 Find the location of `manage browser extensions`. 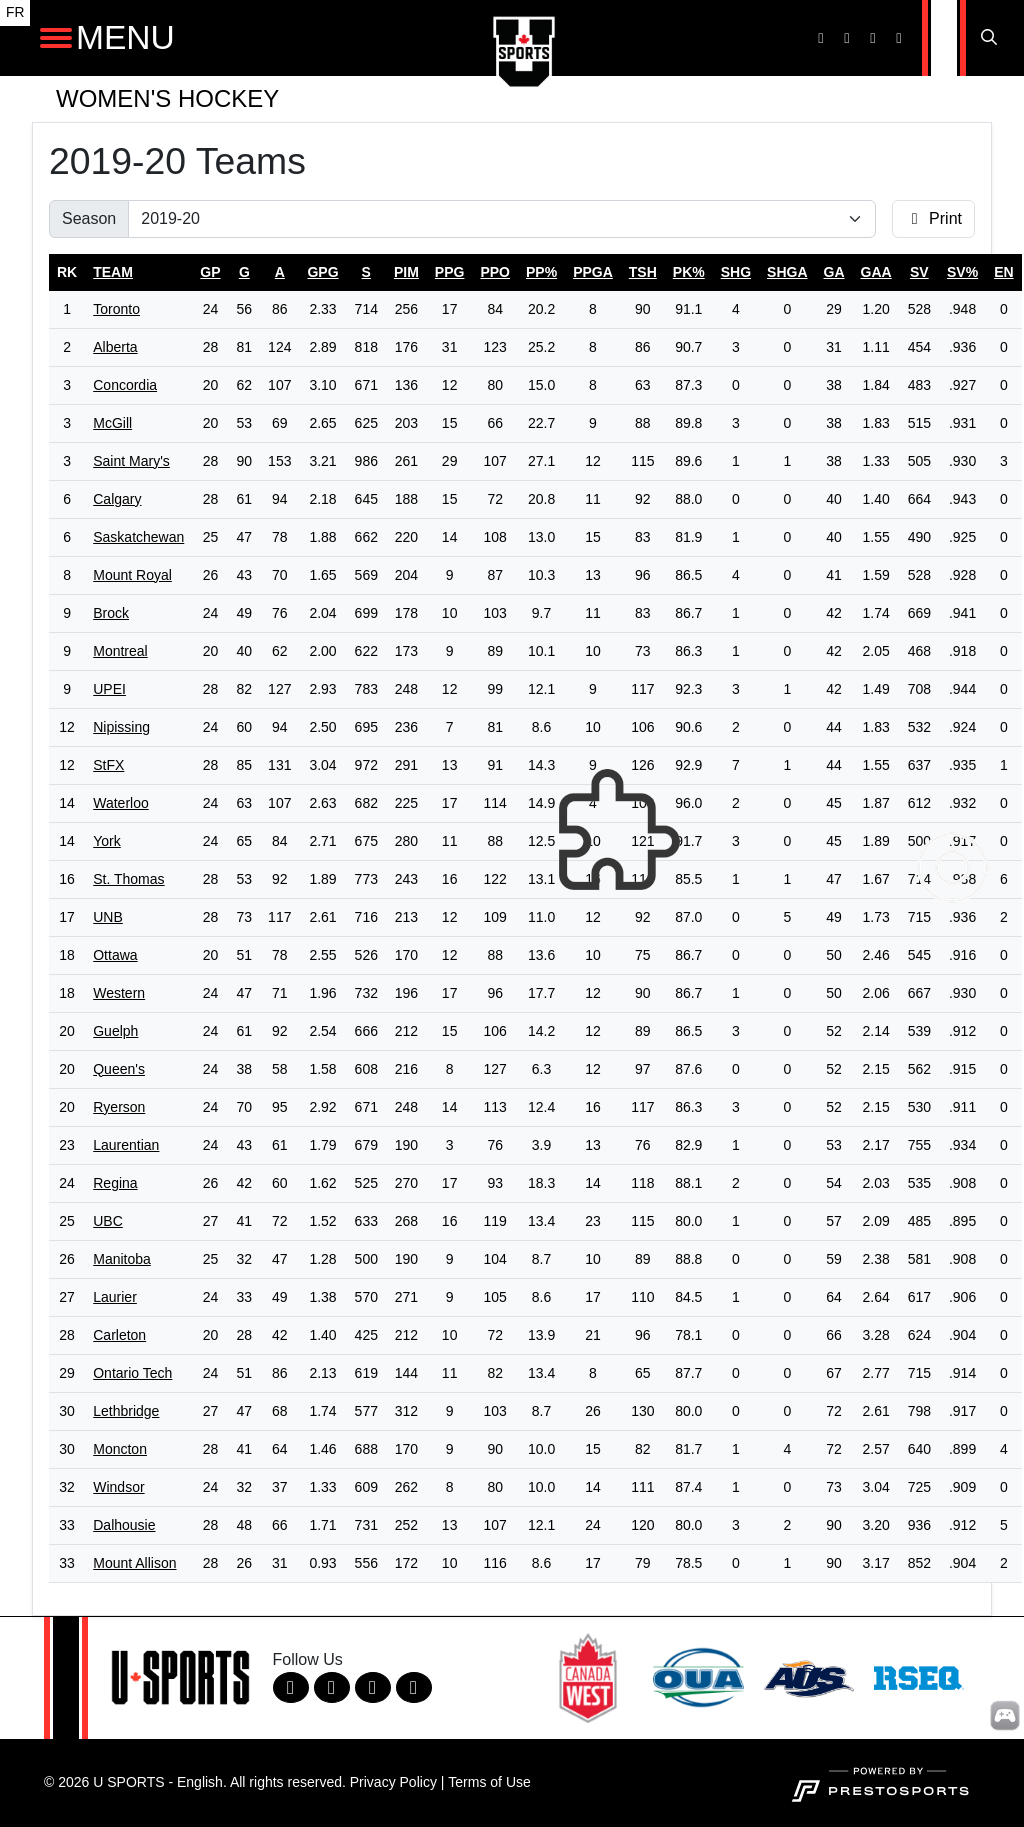

manage browser extensions is located at coordinates (615, 833).